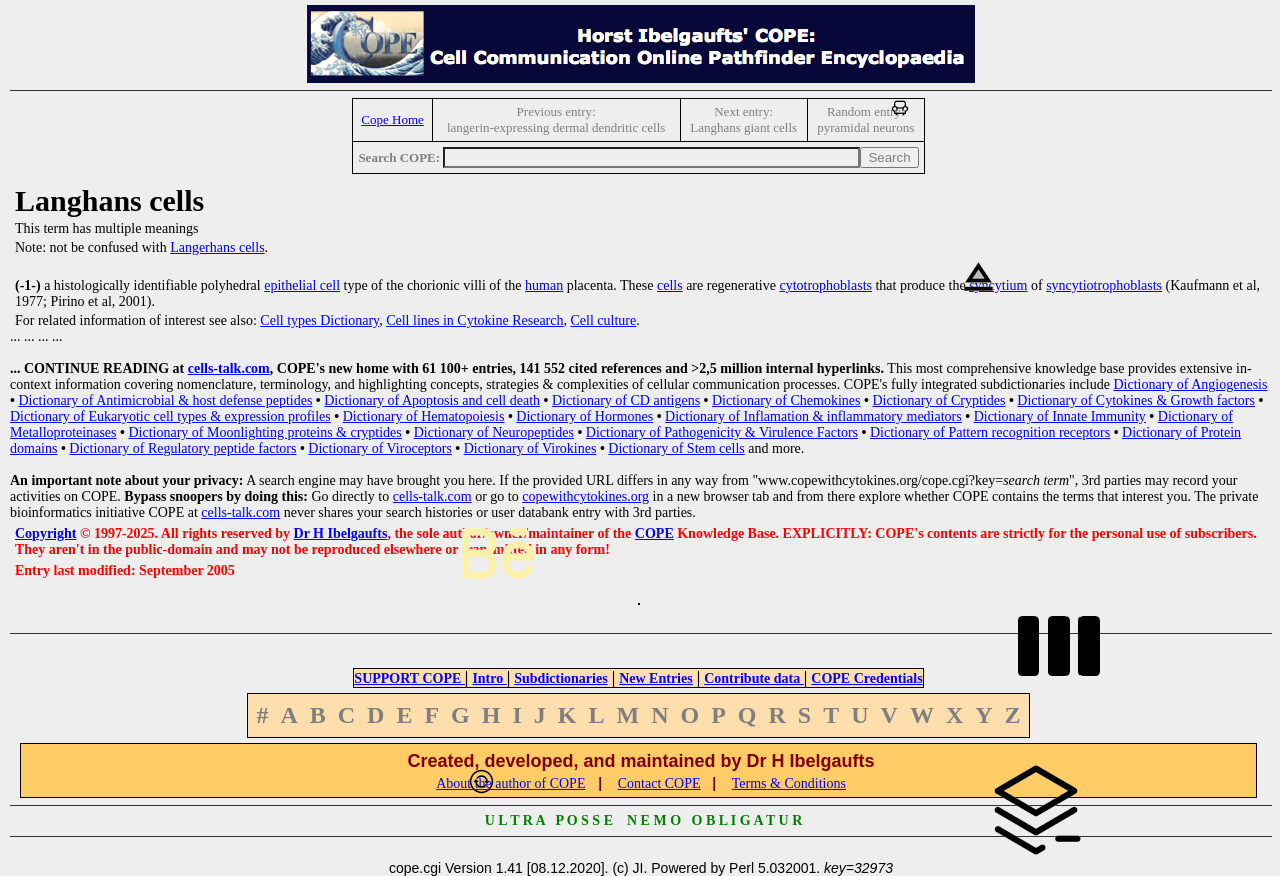  I want to click on sync data with cloud or server, so click(481, 781).